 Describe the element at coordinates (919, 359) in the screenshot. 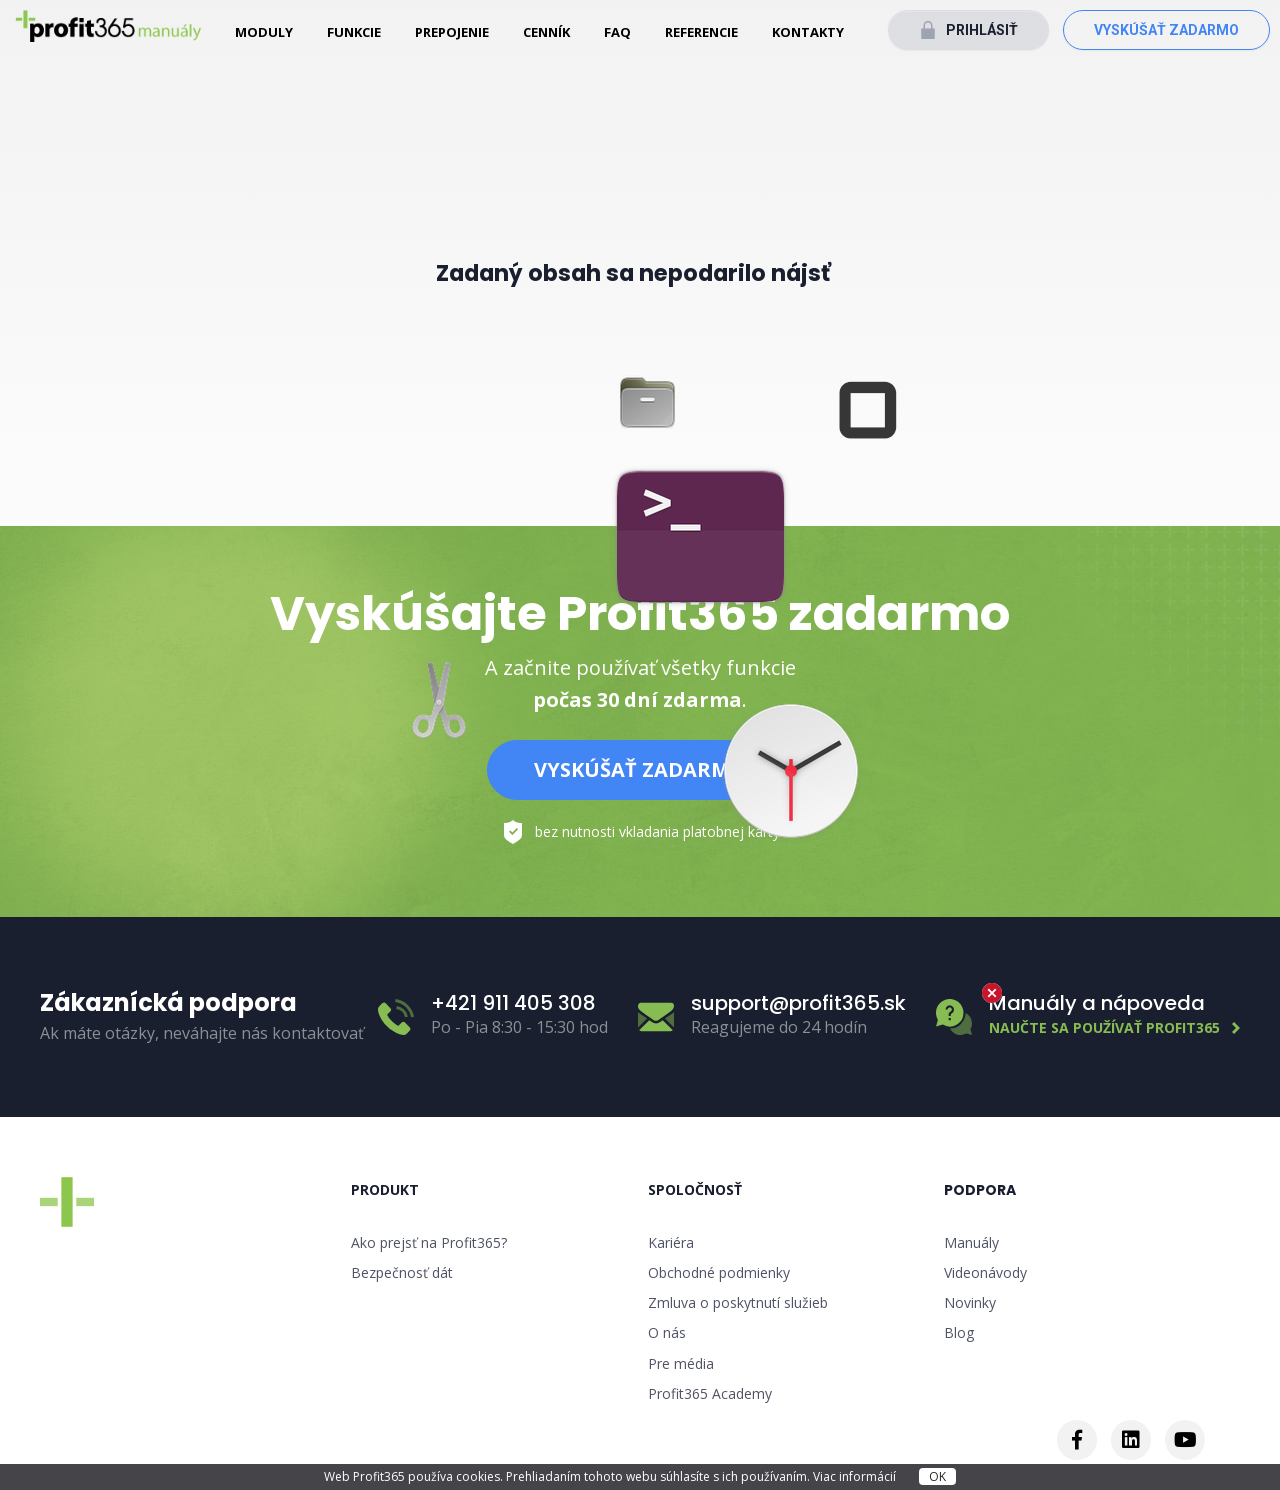

I see `stop or halt current media playback` at that location.